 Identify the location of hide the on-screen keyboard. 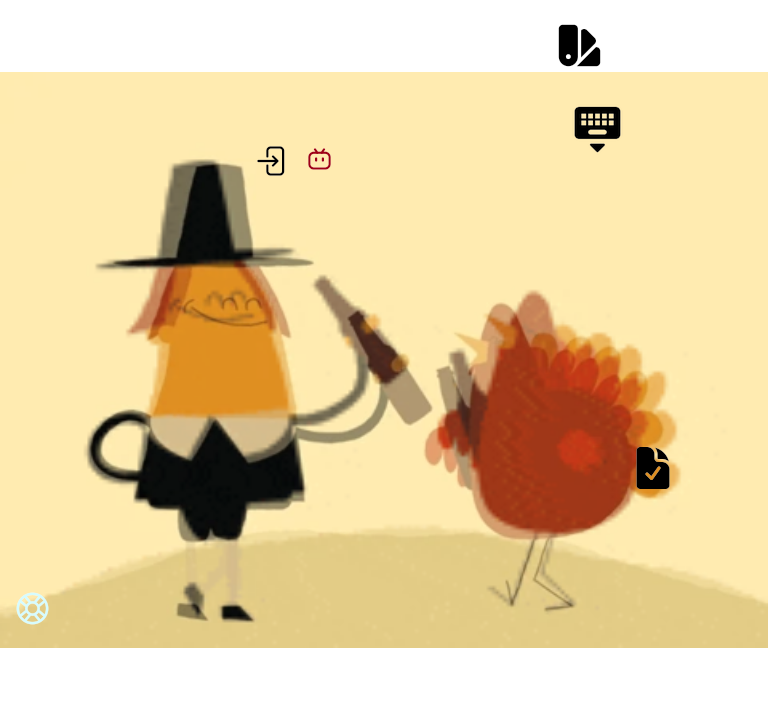
(597, 127).